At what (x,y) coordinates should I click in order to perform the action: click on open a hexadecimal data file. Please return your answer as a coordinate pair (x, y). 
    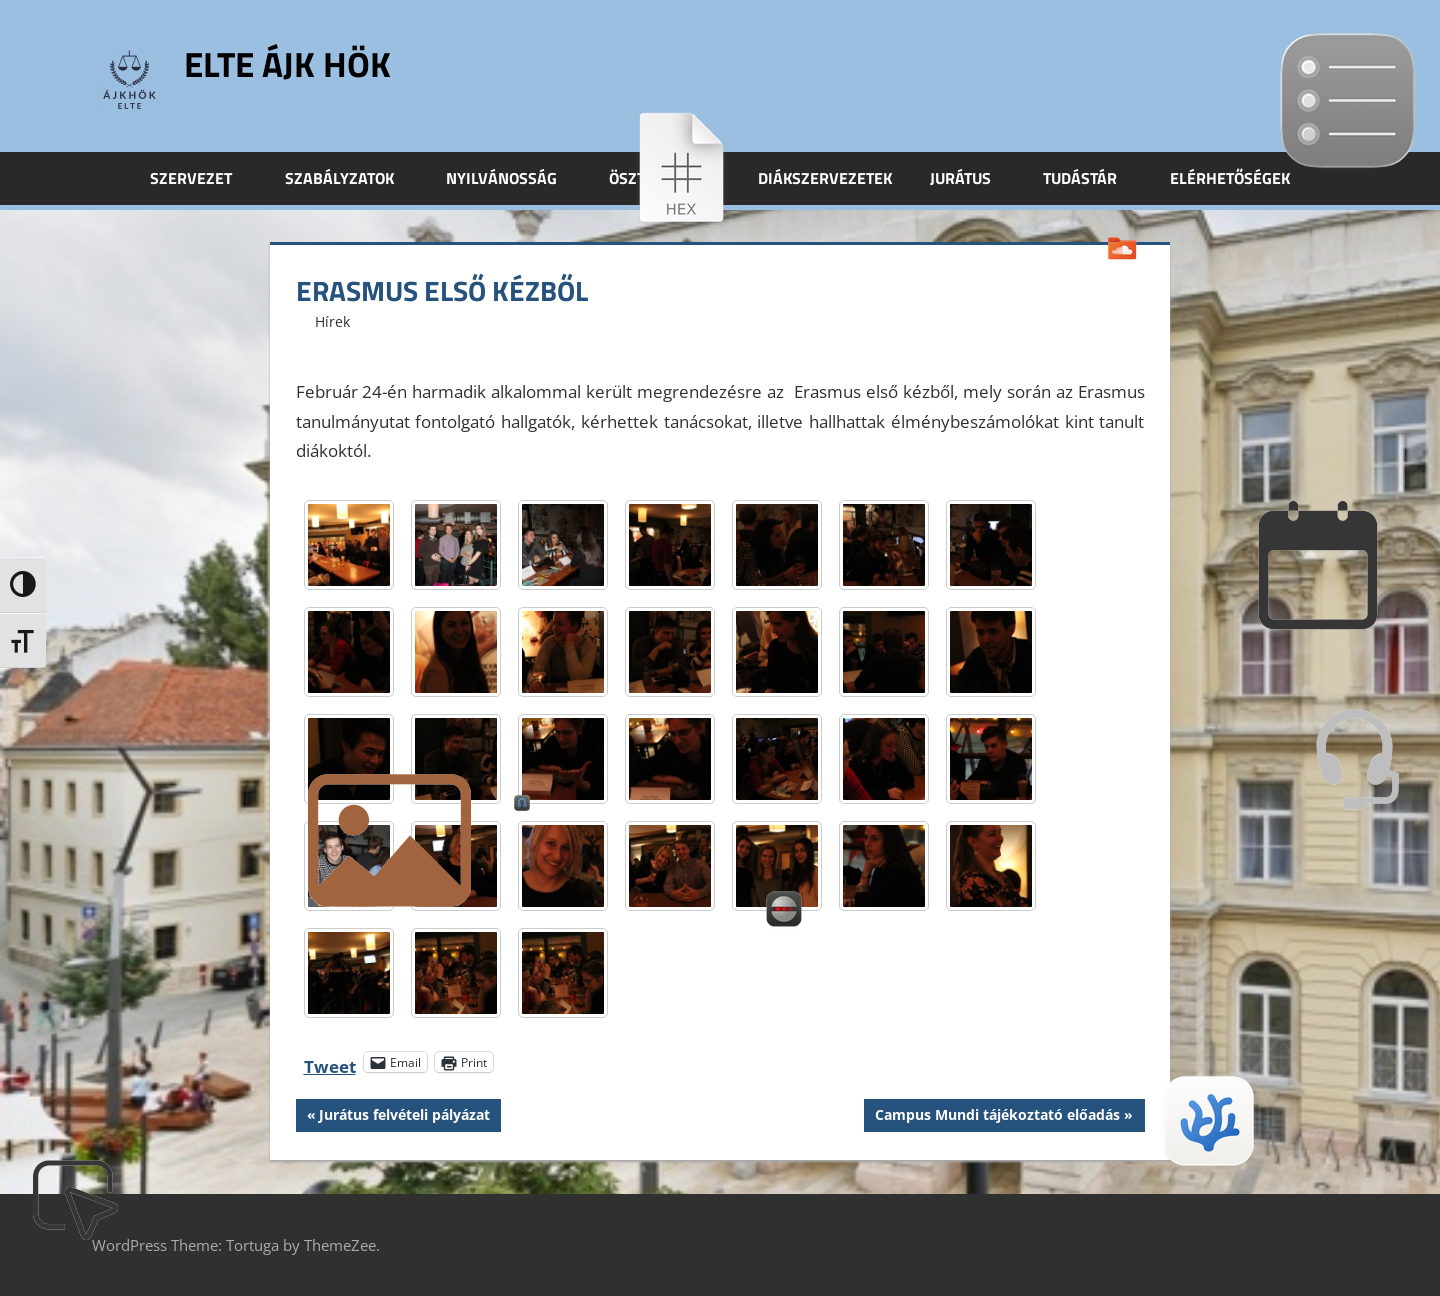
    Looking at the image, I should click on (681, 169).